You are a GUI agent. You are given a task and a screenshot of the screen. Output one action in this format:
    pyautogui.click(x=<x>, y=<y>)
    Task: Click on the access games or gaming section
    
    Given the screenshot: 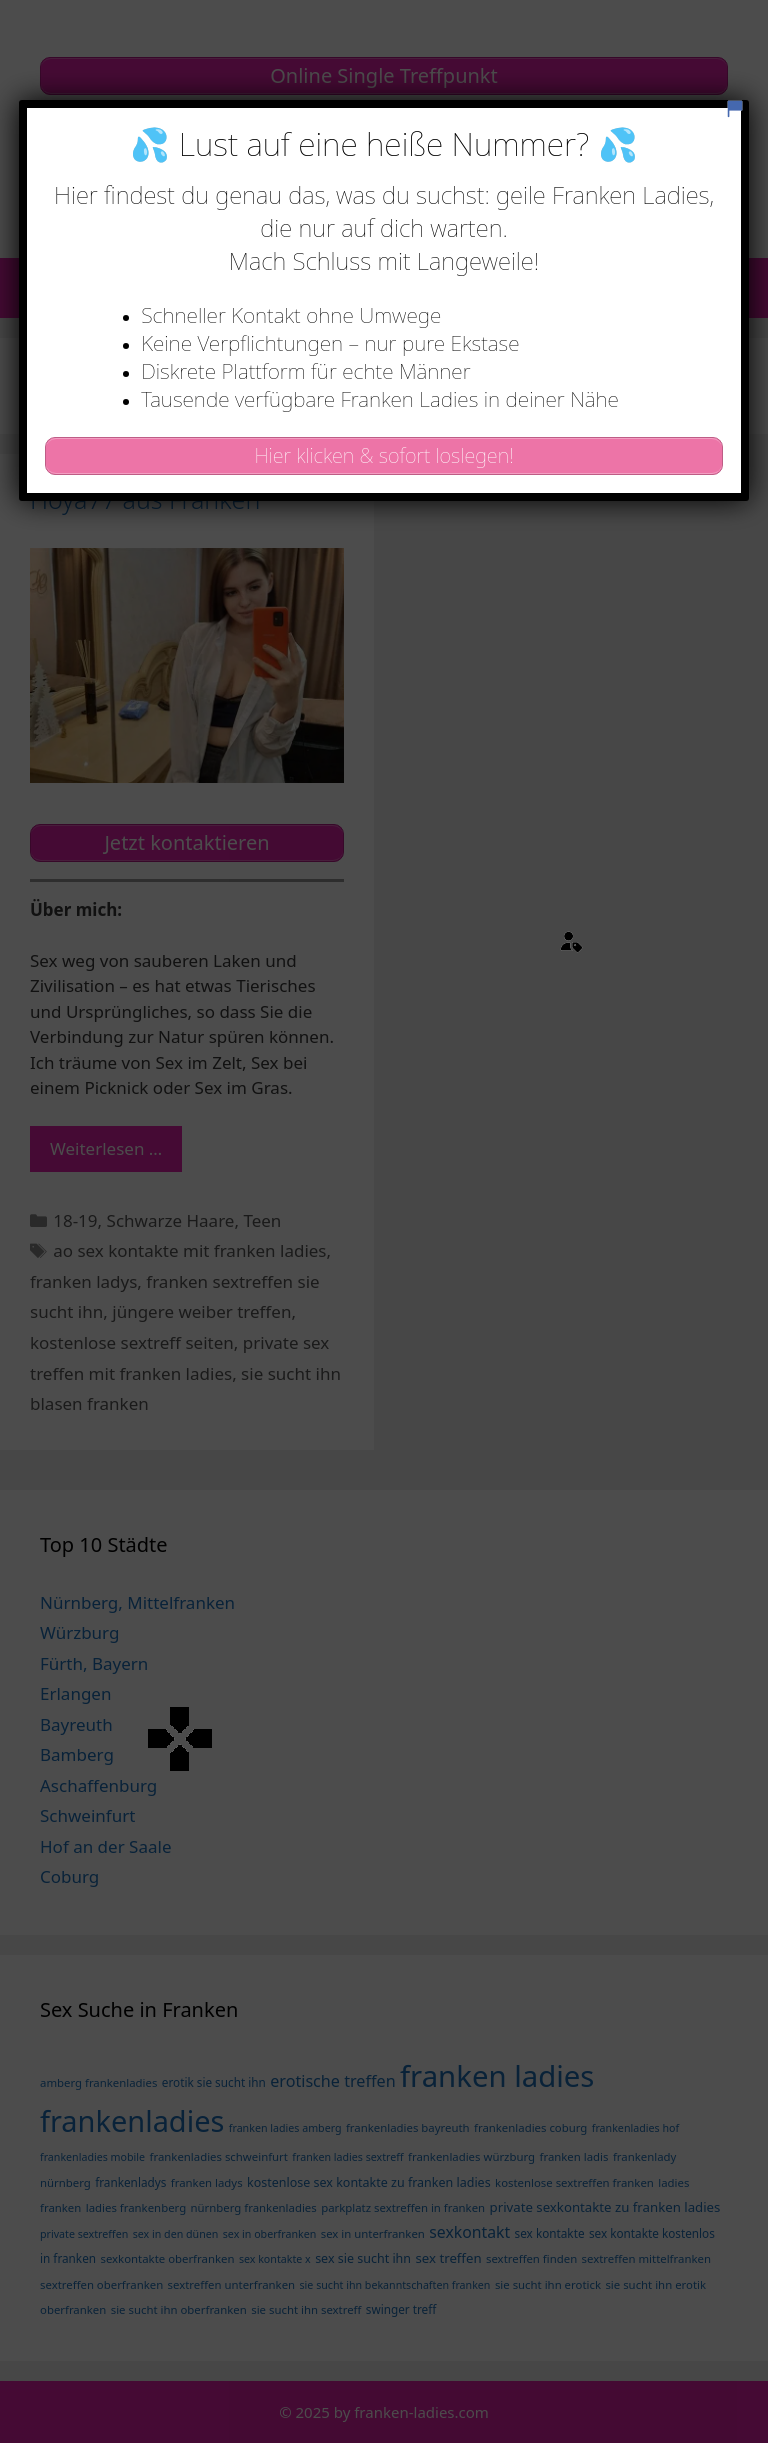 What is the action you would take?
    pyautogui.click(x=180, y=1739)
    